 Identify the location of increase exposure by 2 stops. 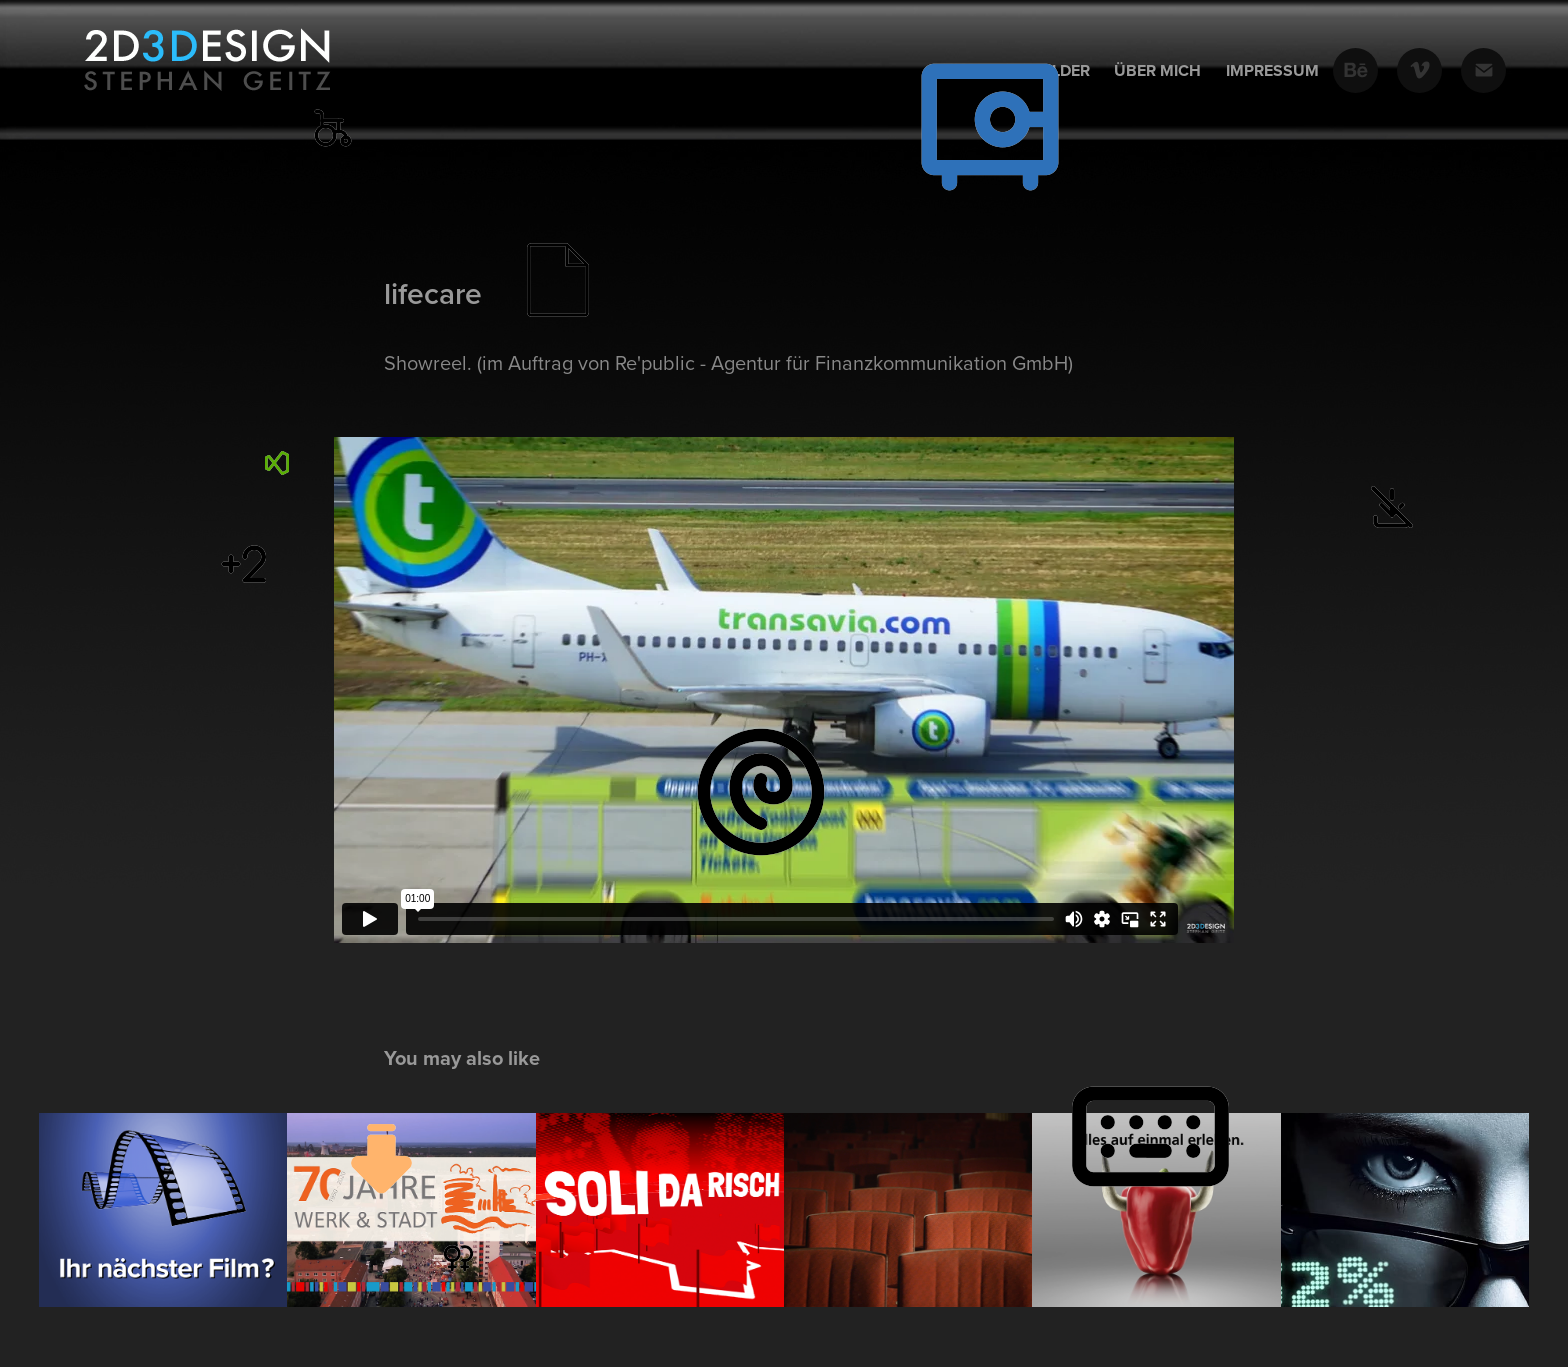
(245, 564).